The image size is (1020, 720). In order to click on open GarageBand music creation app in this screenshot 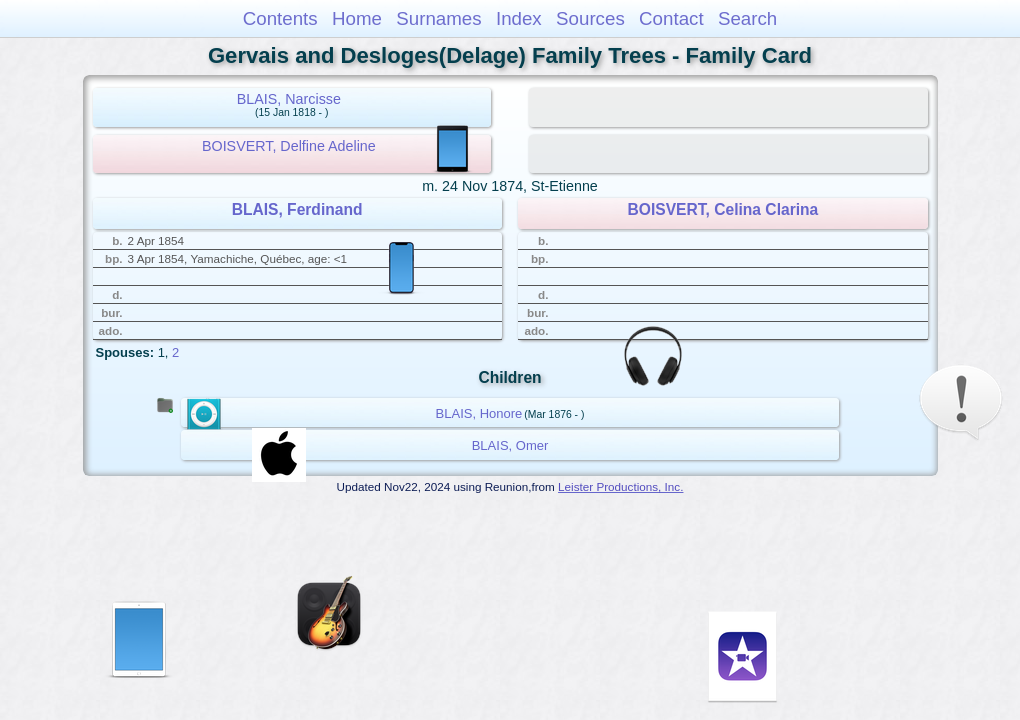, I will do `click(329, 614)`.